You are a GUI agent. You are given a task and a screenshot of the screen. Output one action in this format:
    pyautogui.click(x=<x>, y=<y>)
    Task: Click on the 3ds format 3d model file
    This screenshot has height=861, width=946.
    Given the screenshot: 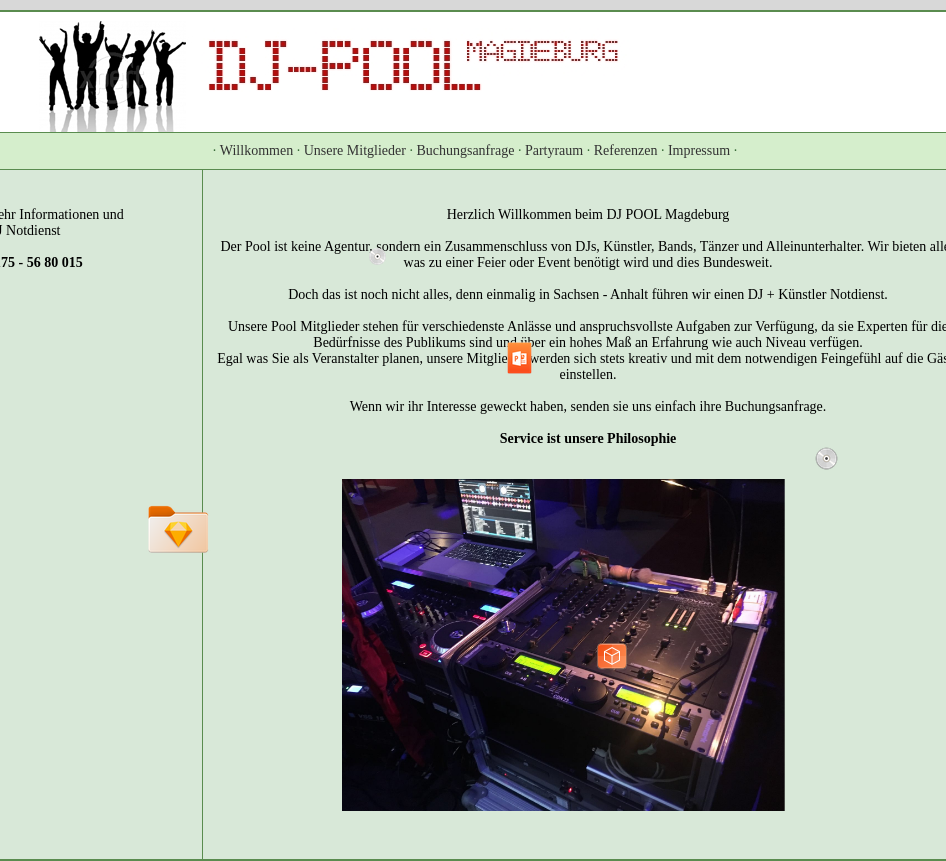 What is the action you would take?
    pyautogui.click(x=612, y=655)
    